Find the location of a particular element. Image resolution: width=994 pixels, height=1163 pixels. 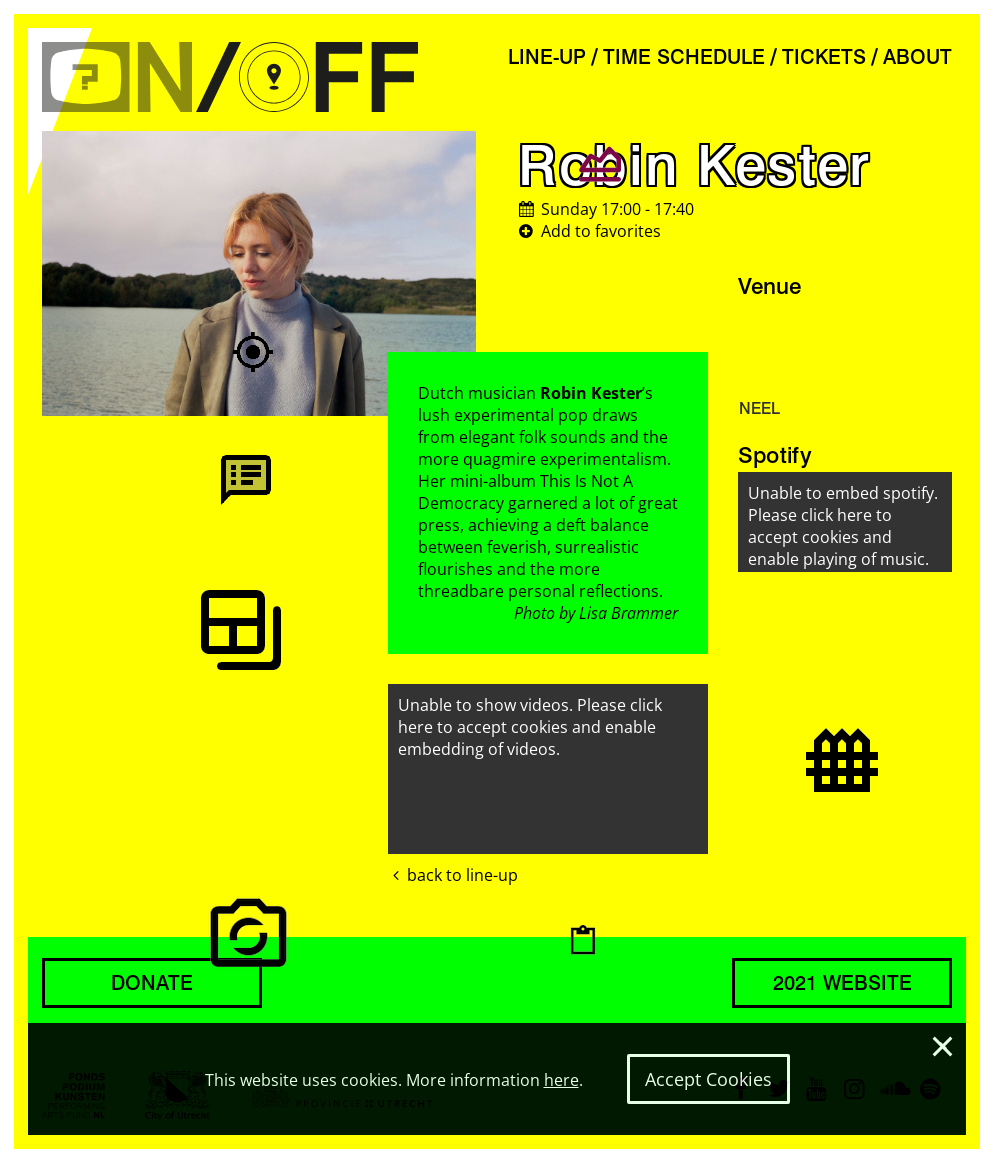

create a backup of table data is located at coordinates (241, 630).